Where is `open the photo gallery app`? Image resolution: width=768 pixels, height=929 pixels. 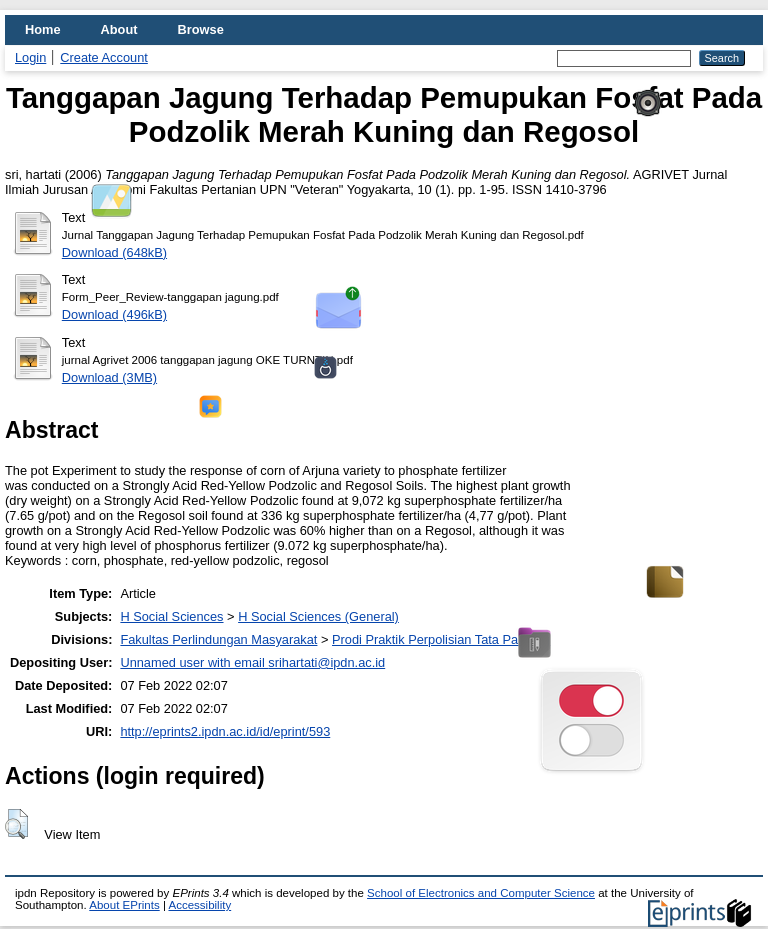
open the photo gallery app is located at coordinates (111, 200).